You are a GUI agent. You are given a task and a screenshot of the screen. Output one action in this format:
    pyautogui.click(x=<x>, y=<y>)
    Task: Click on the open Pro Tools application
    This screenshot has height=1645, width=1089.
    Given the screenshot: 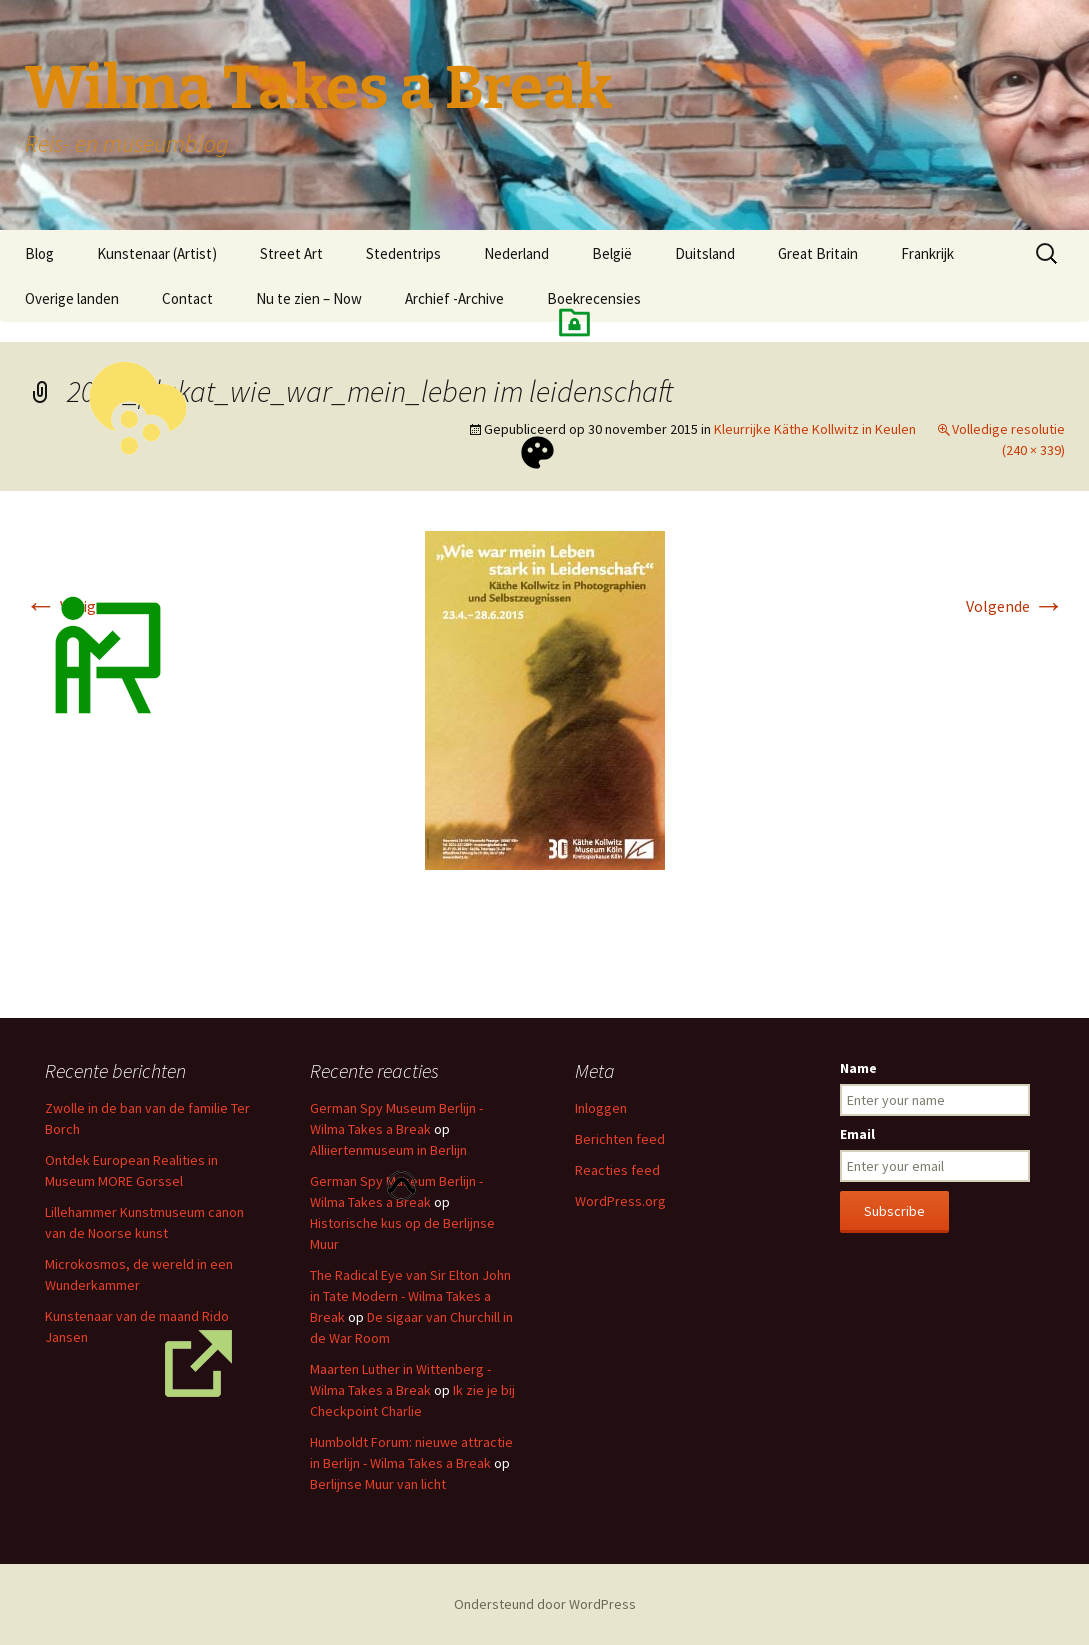 What is the action you would take?
    pyautogui.click(x=401, y=1185)
    